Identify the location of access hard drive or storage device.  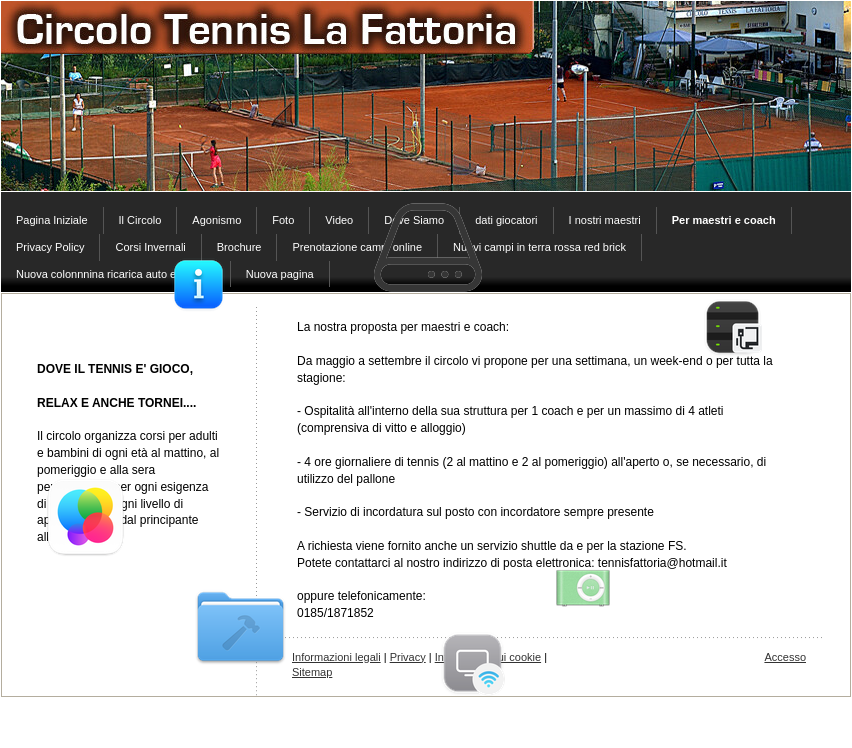
(428, 244).